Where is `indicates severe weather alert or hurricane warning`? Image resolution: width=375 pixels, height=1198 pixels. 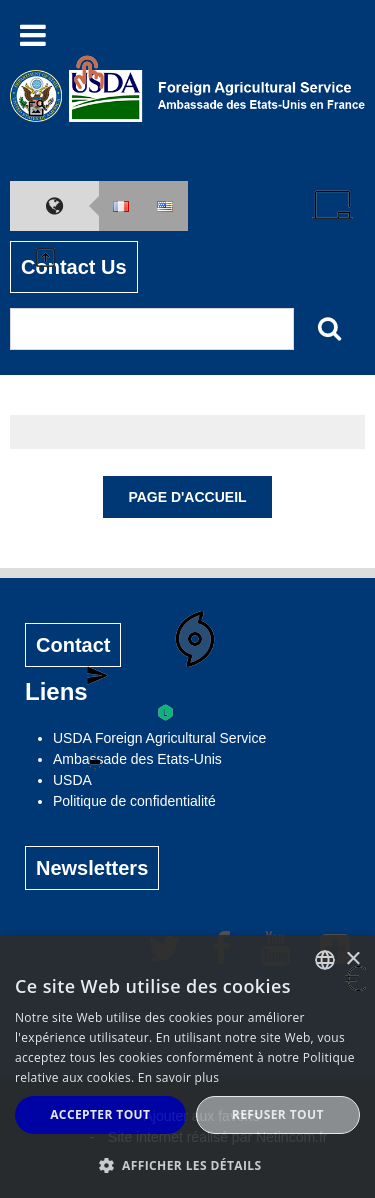 indicates severe weather alert or hurricane warning is located at coordinates (195, 639).